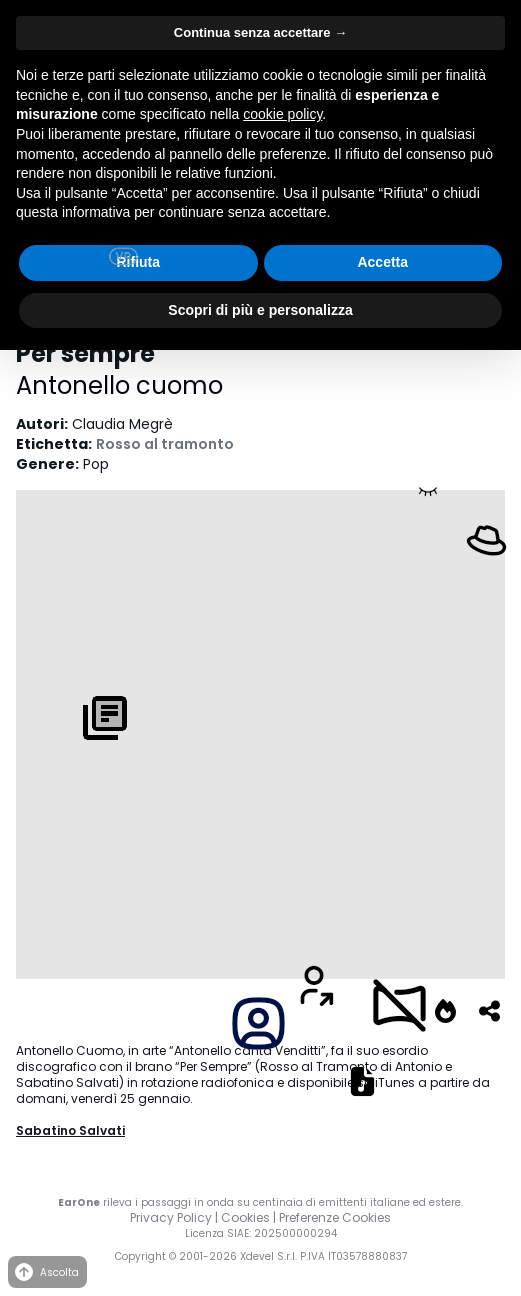 This screenshot has height=1296, width=521. I want to click on view user profile, so click(258, 1023).